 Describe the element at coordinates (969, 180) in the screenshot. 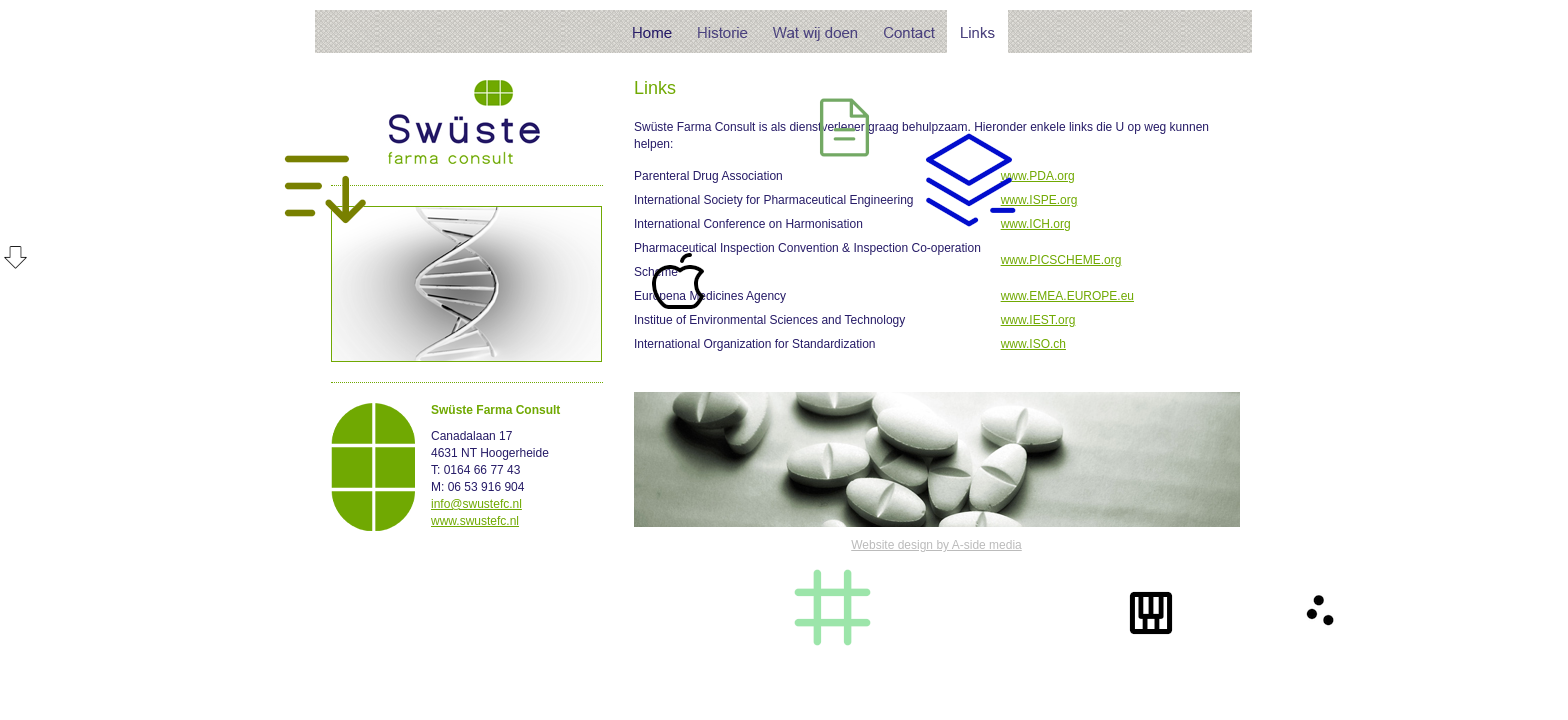

I see `remove a layer from the stack` at that location.